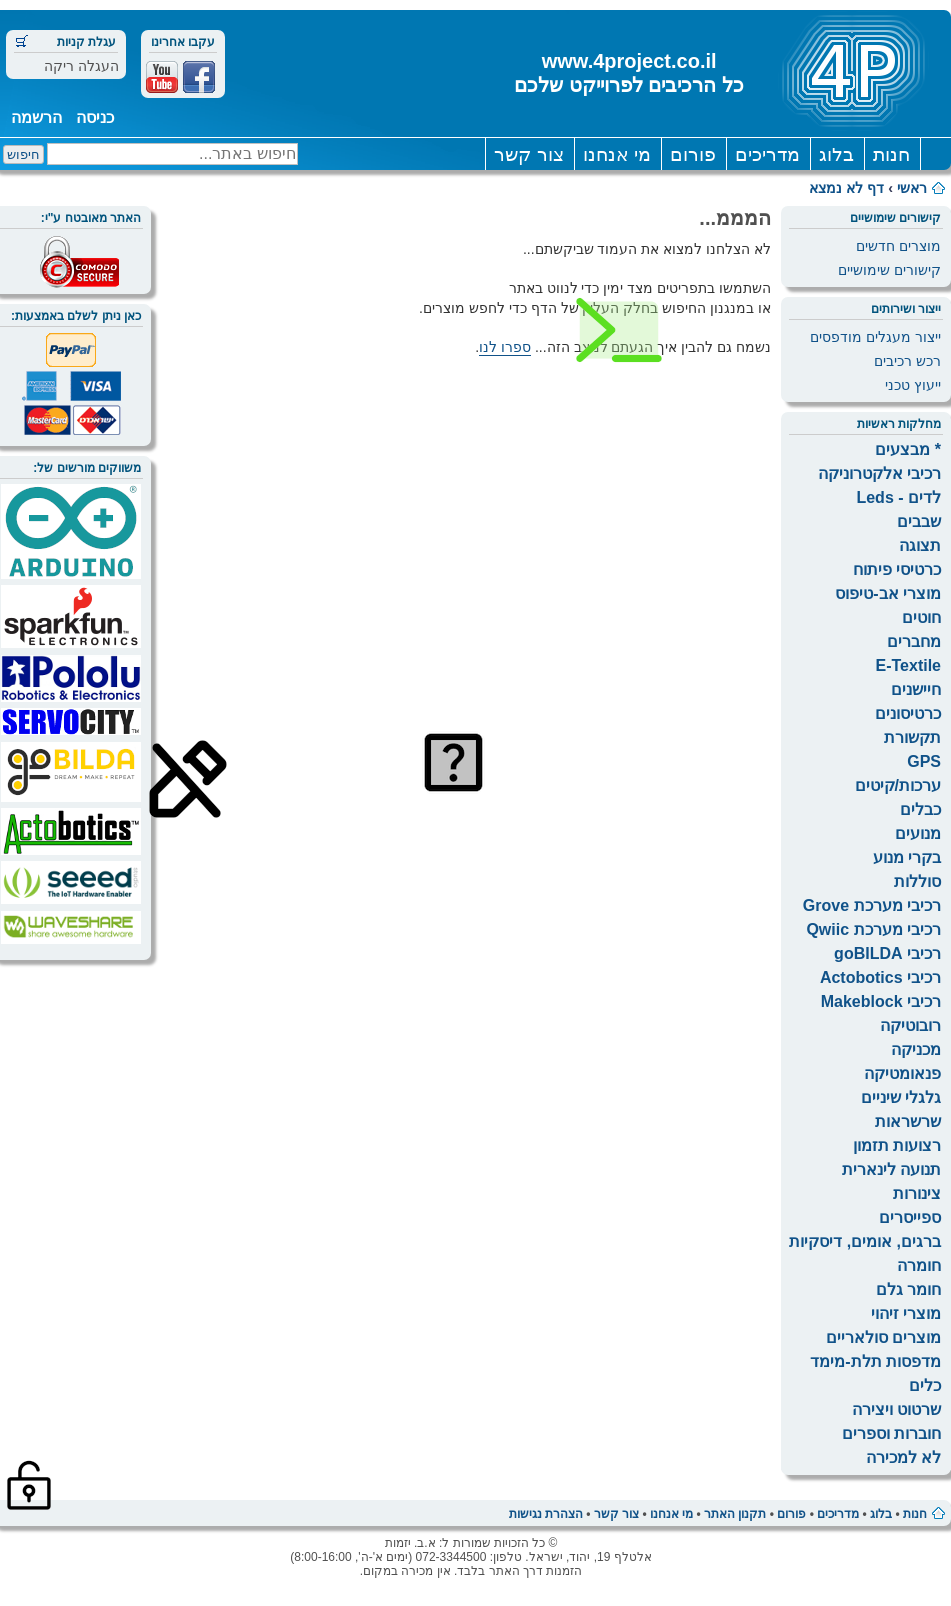 The height and width of the screenshot is (1606, 951). Describe the element at coordinates (619, 330) in the screenshot. I see `open the command line terminal` at that location.